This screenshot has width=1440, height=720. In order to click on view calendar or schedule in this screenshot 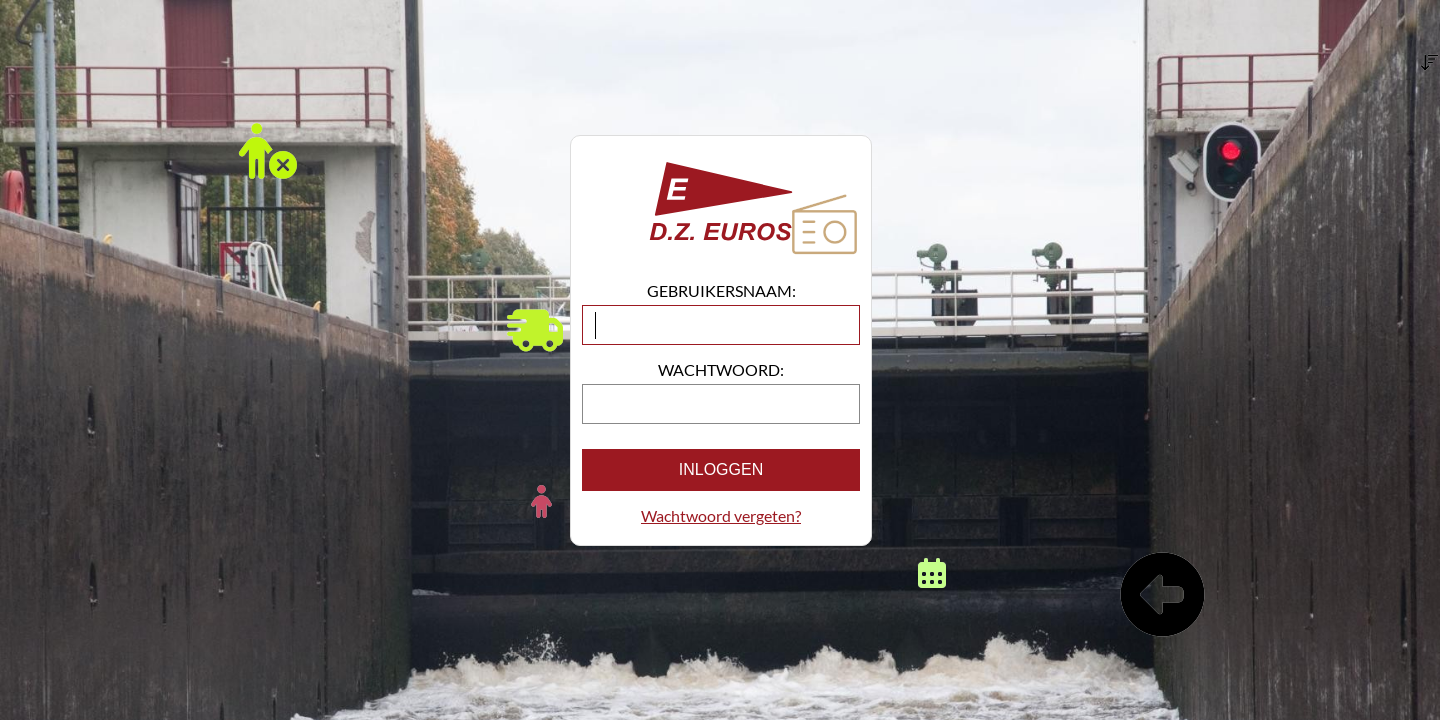, I will do `click(932, 574)`.